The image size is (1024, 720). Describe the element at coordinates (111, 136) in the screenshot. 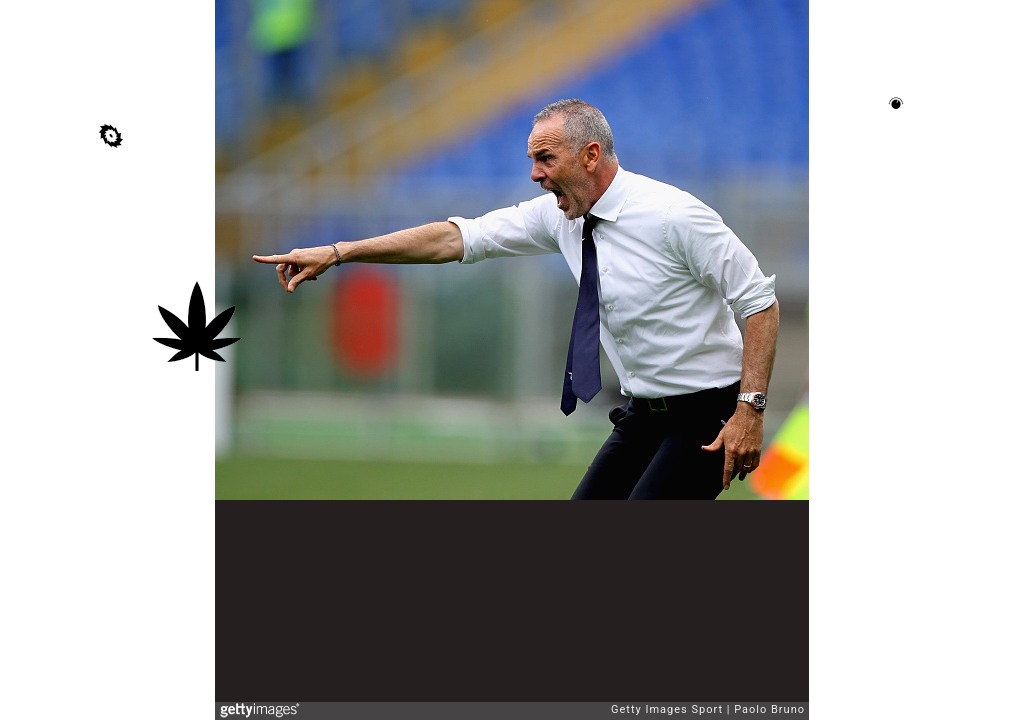

I see `craft or upgrade saw-type weapons` at that location.